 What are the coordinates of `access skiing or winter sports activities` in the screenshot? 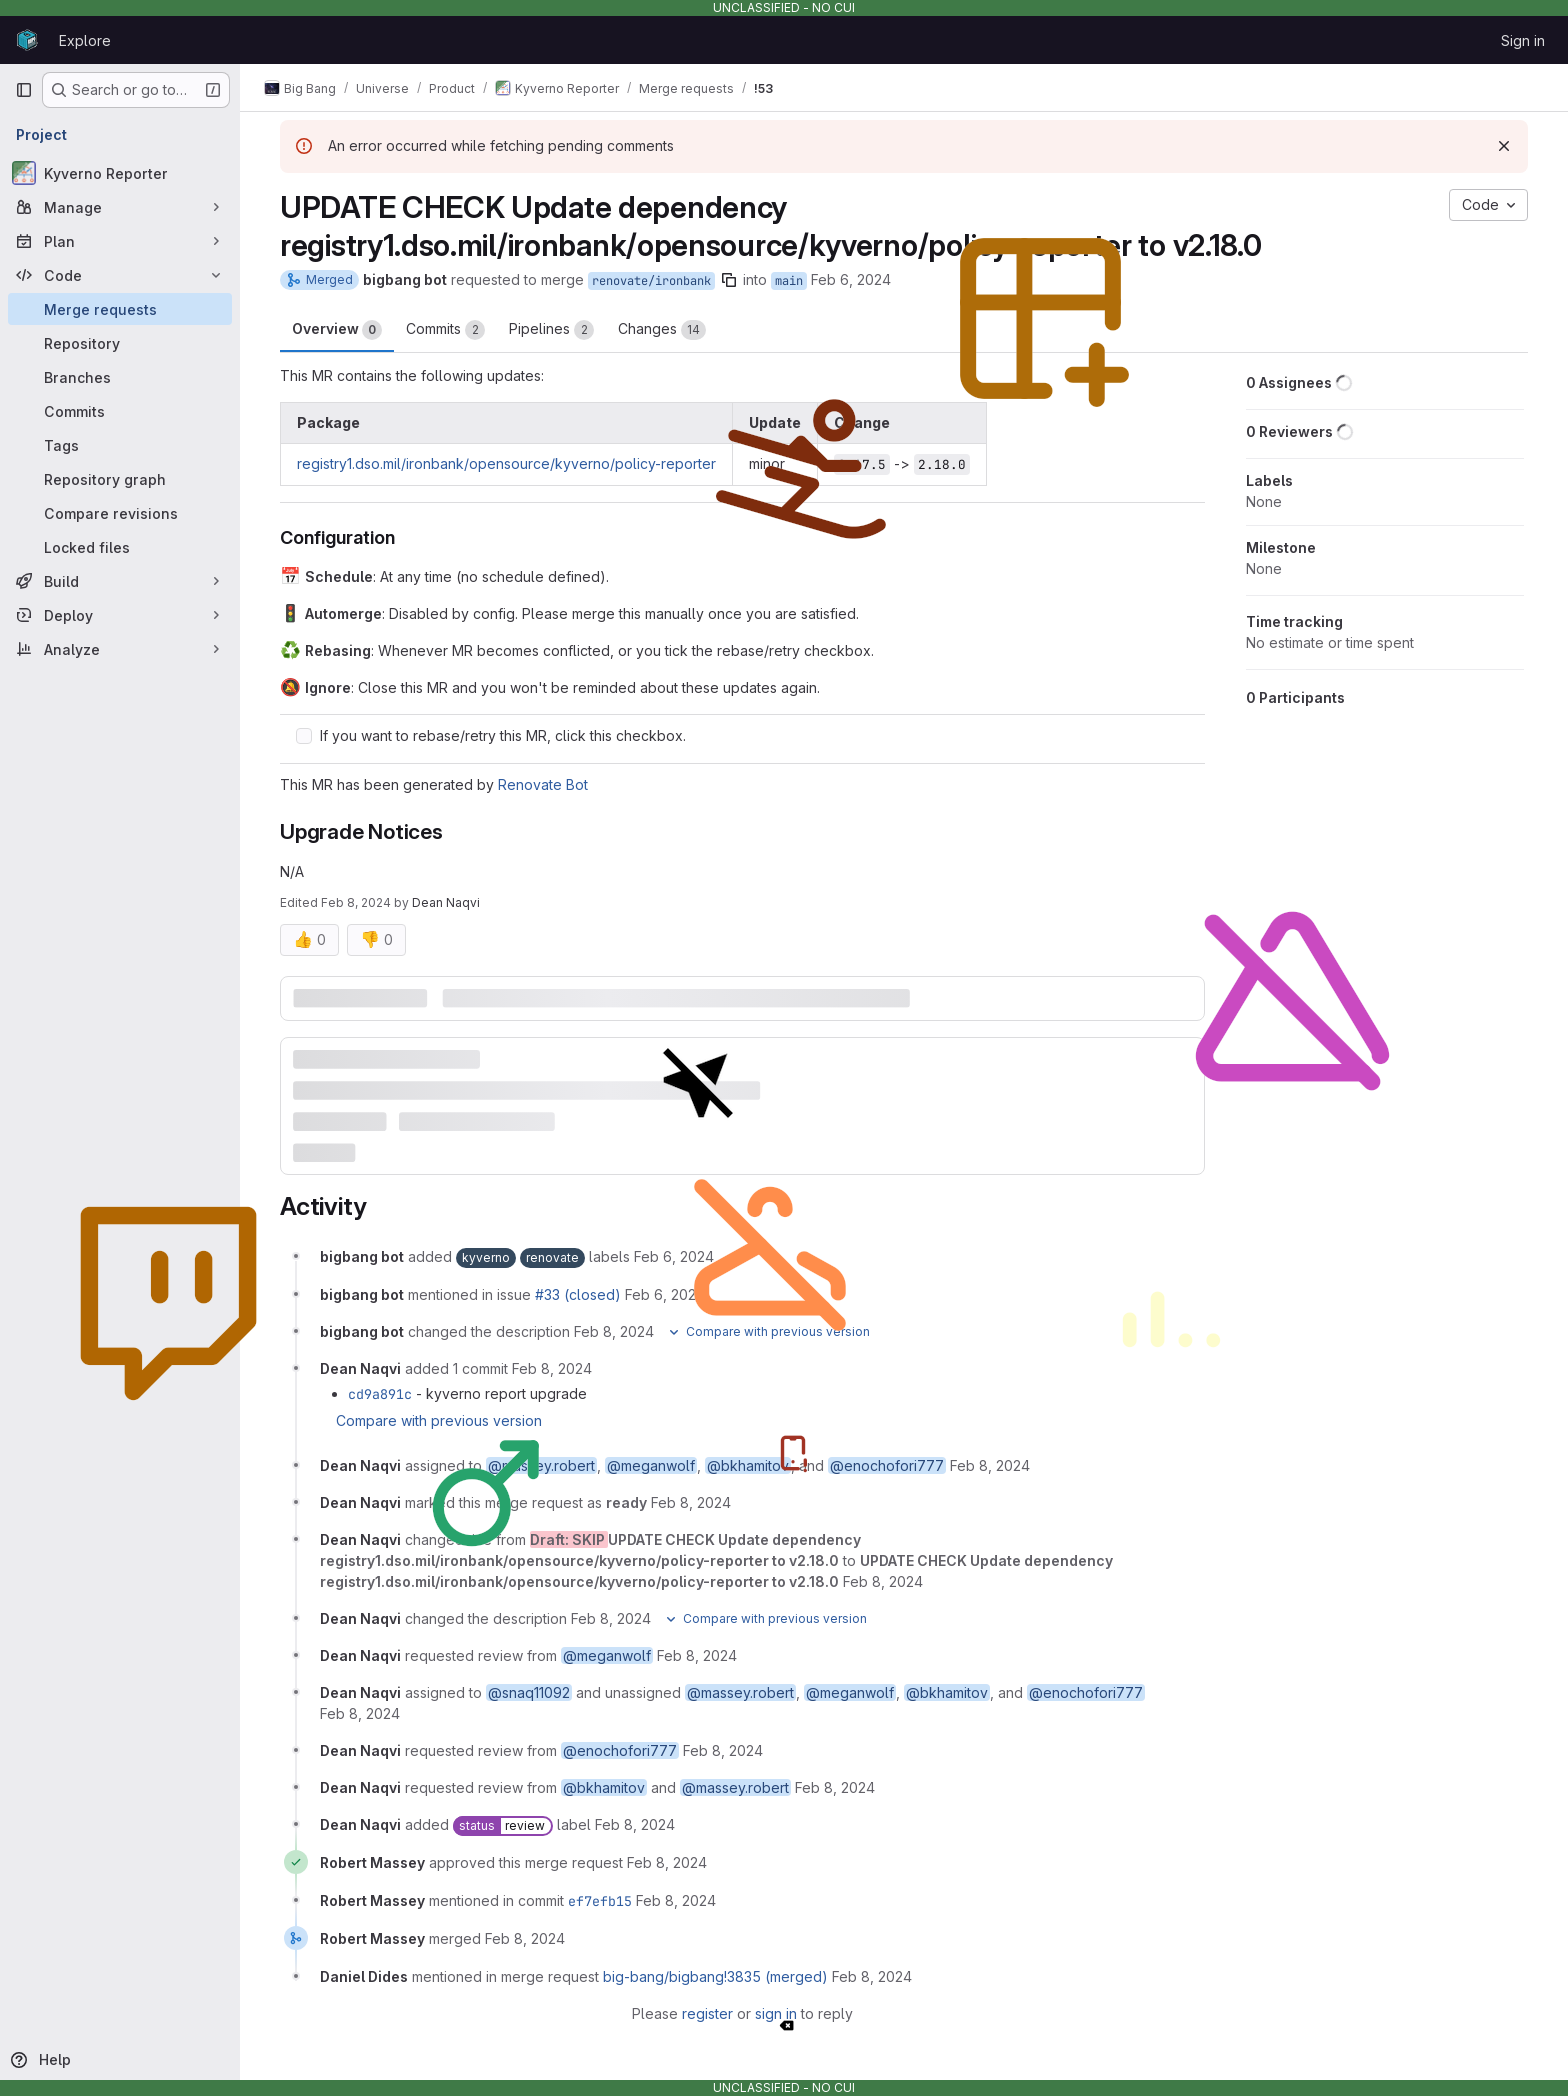 It's located at (801, 472).